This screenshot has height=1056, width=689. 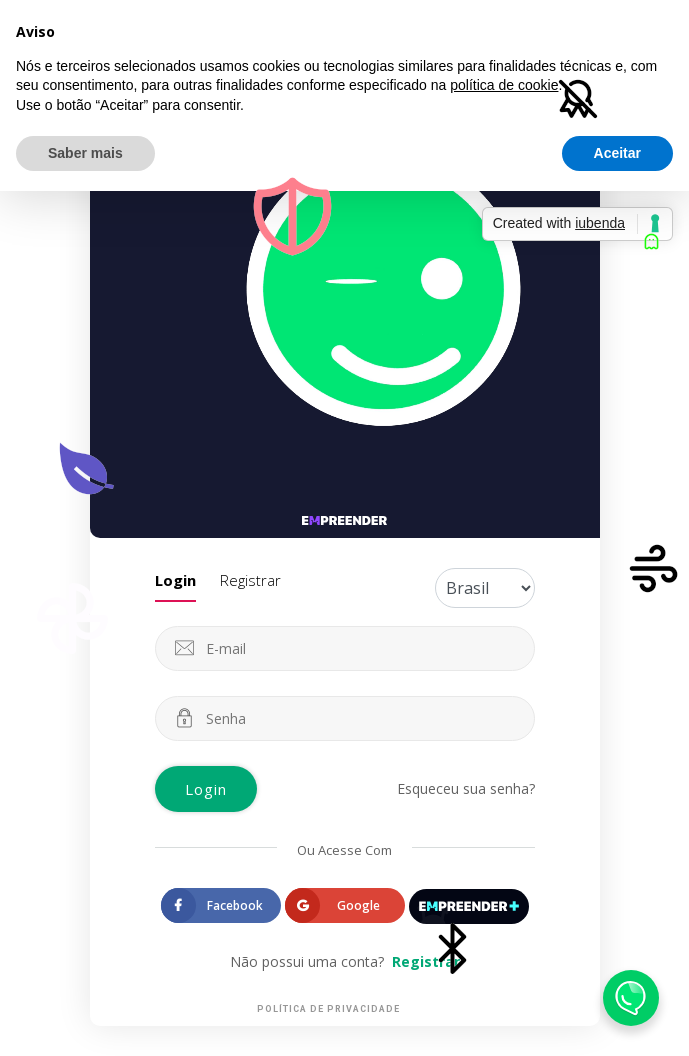 What do you see at coordinates (452, 948) in the screenshot?
I see `toggle bluetooth connectivity` at bounding box center [452, 948].